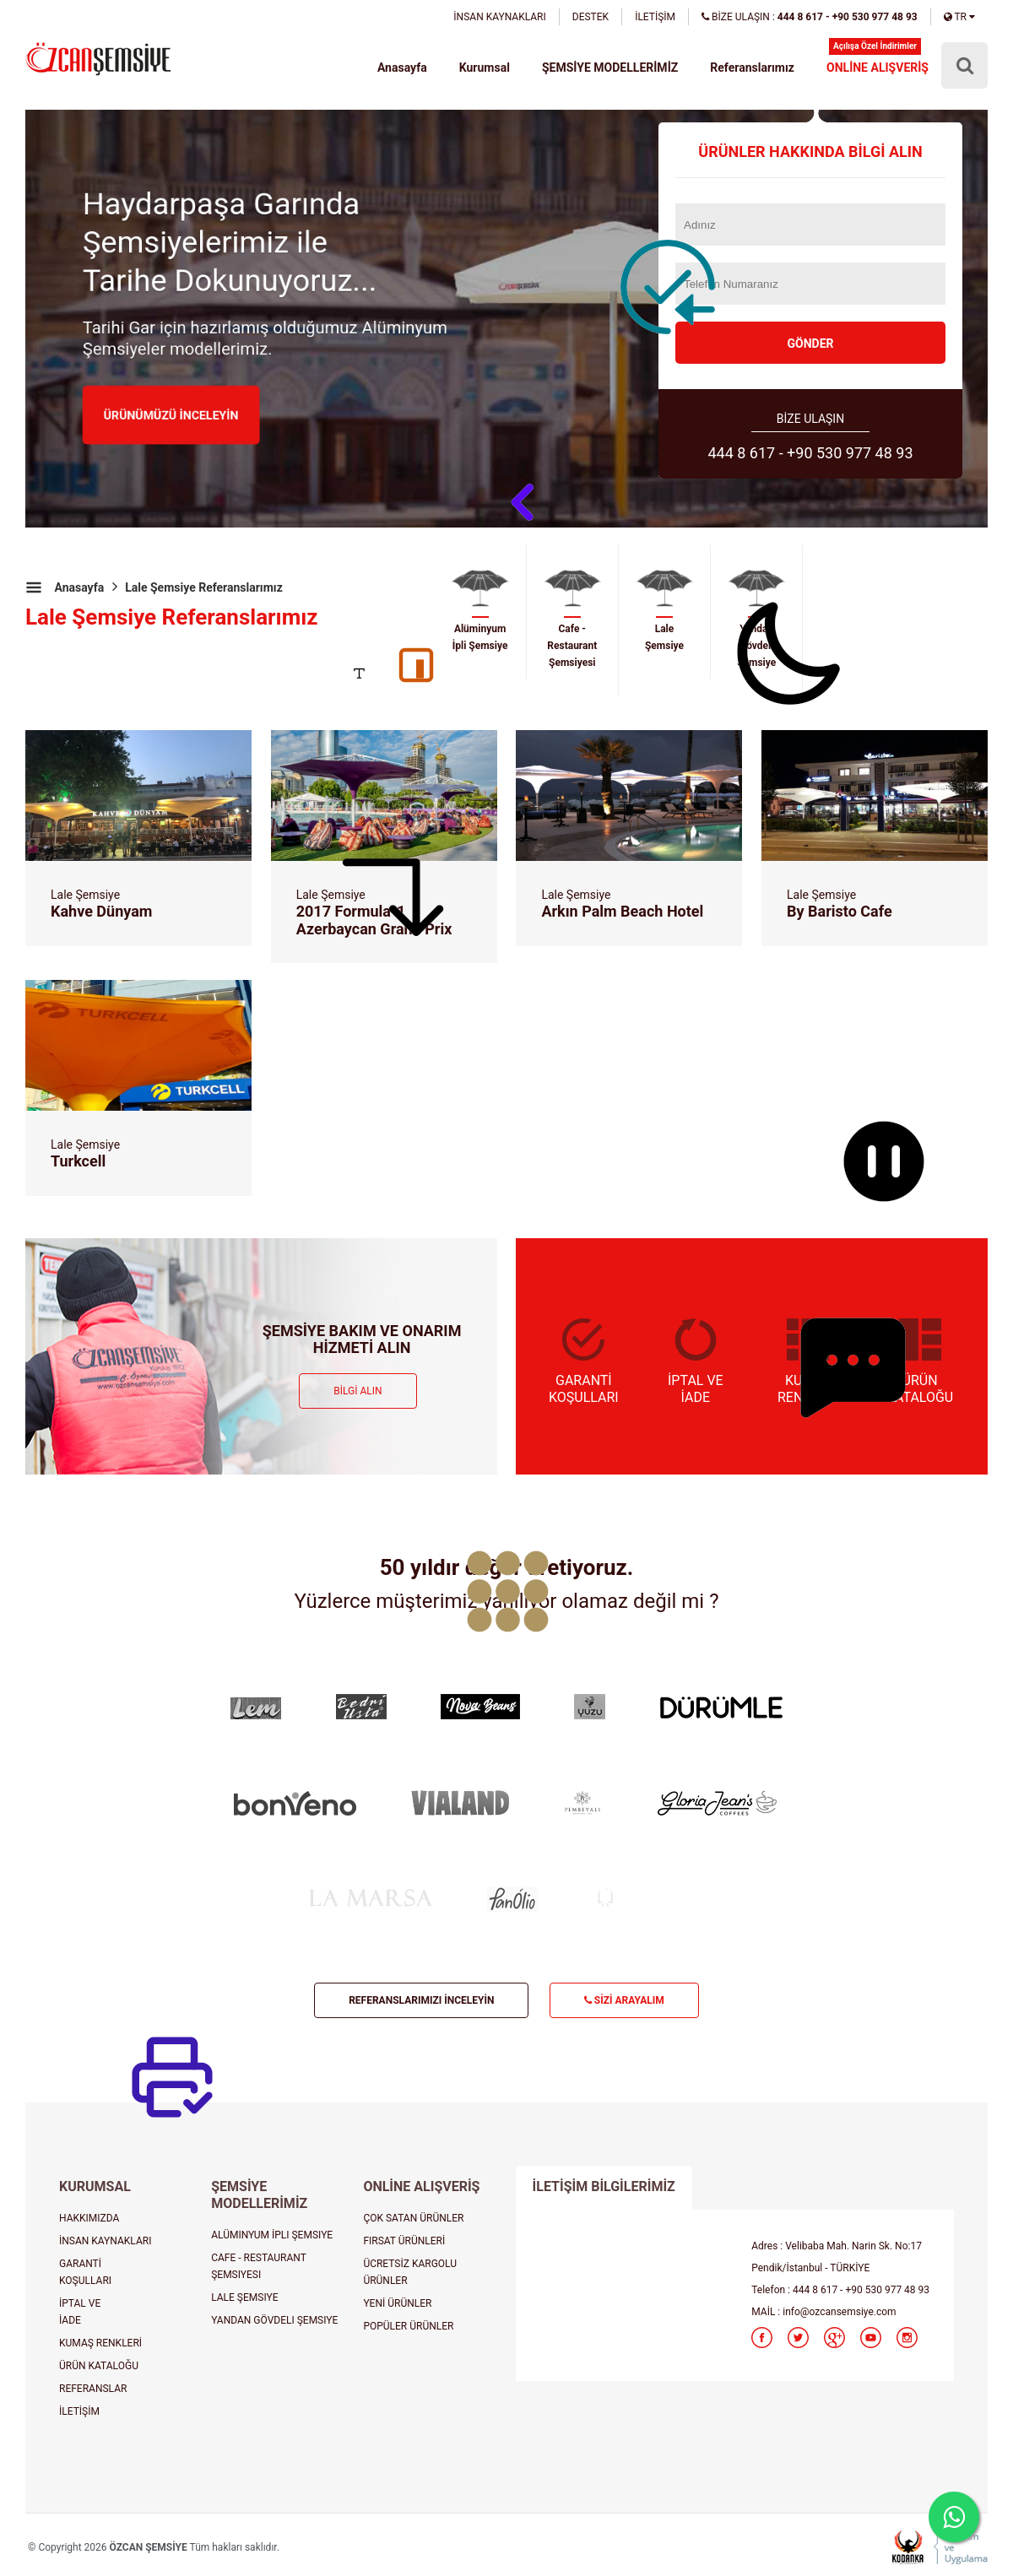 The height and width of the screenshot is (2576, 1013). What do you see at coordinates (668, 287) in the screenshot?
I see `indicates a tracked issue has been closed and completed` at bounding box center [668, 287].